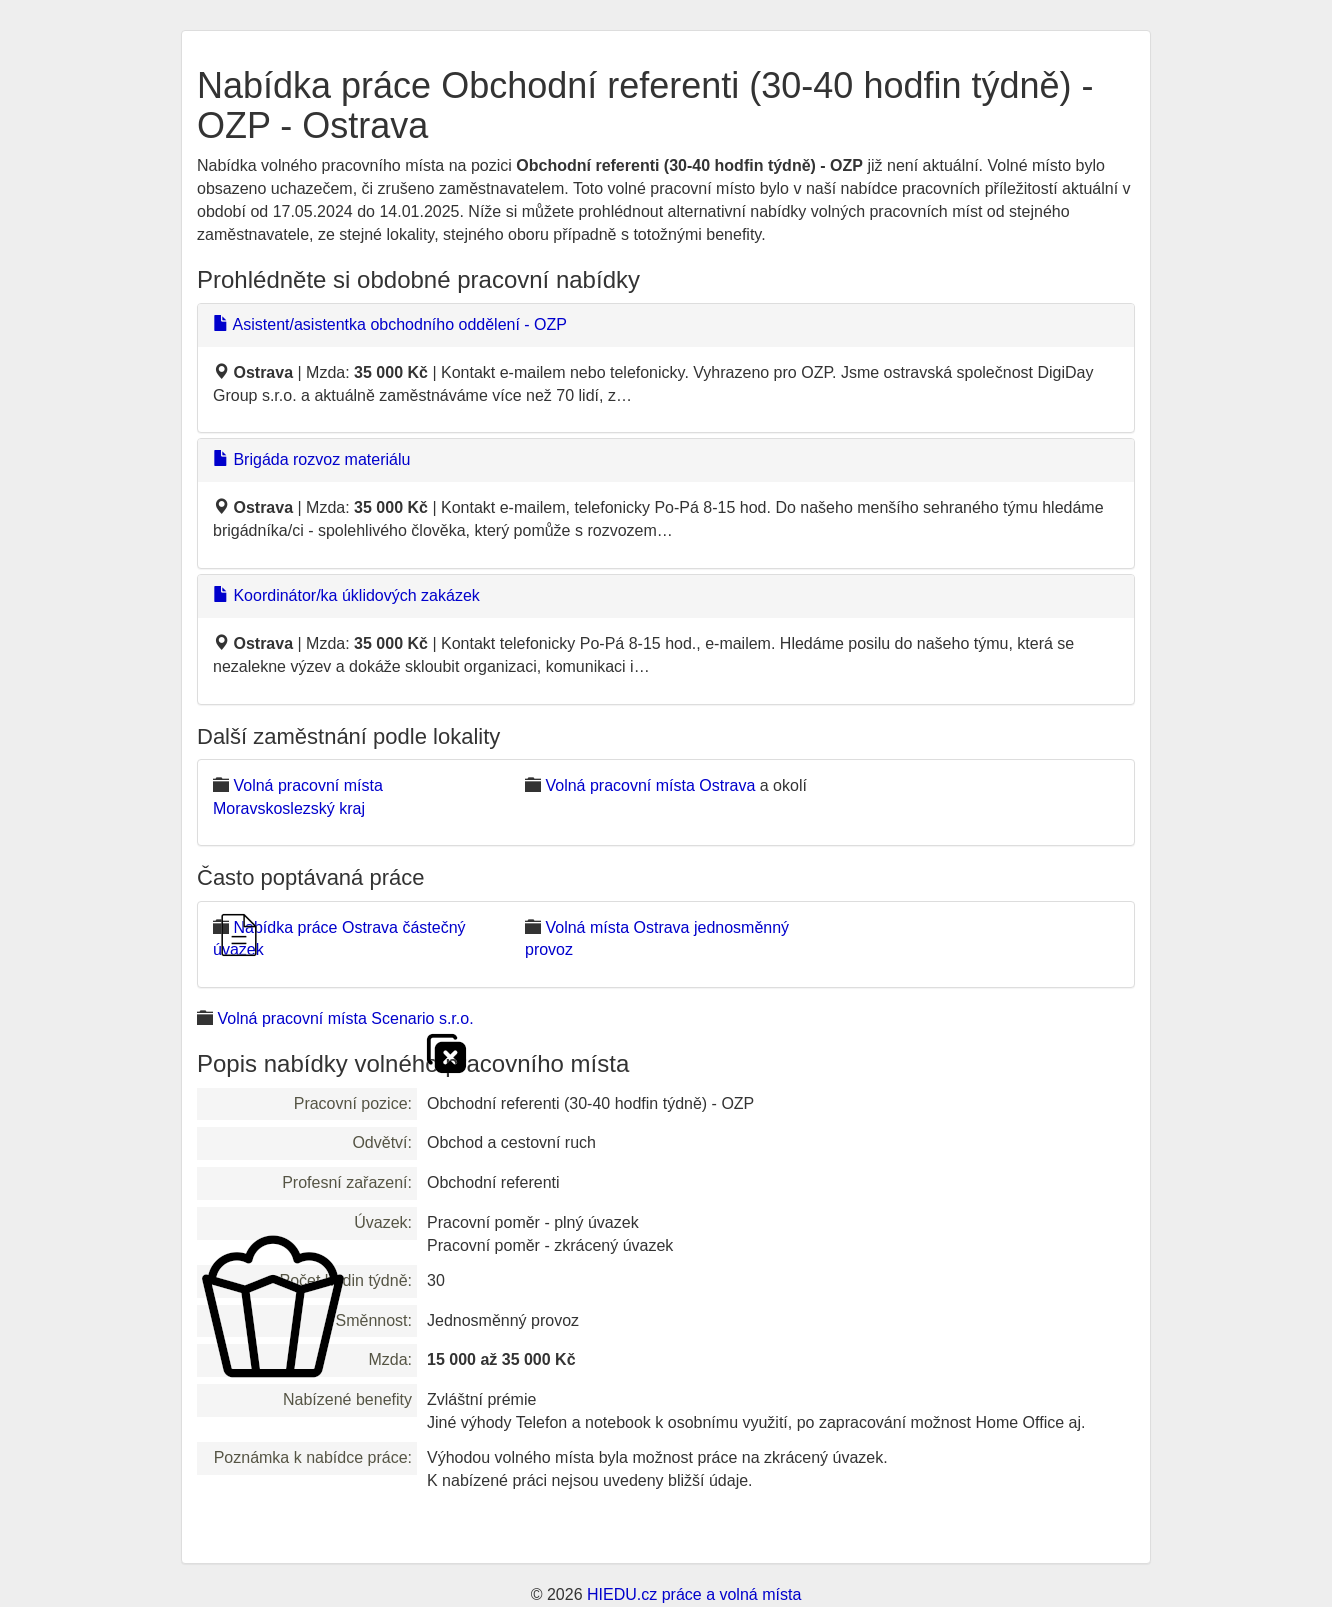 This screenshot has width=1332, height=1607. I want to click on access movies or entertainment section, so click(273, 1312).